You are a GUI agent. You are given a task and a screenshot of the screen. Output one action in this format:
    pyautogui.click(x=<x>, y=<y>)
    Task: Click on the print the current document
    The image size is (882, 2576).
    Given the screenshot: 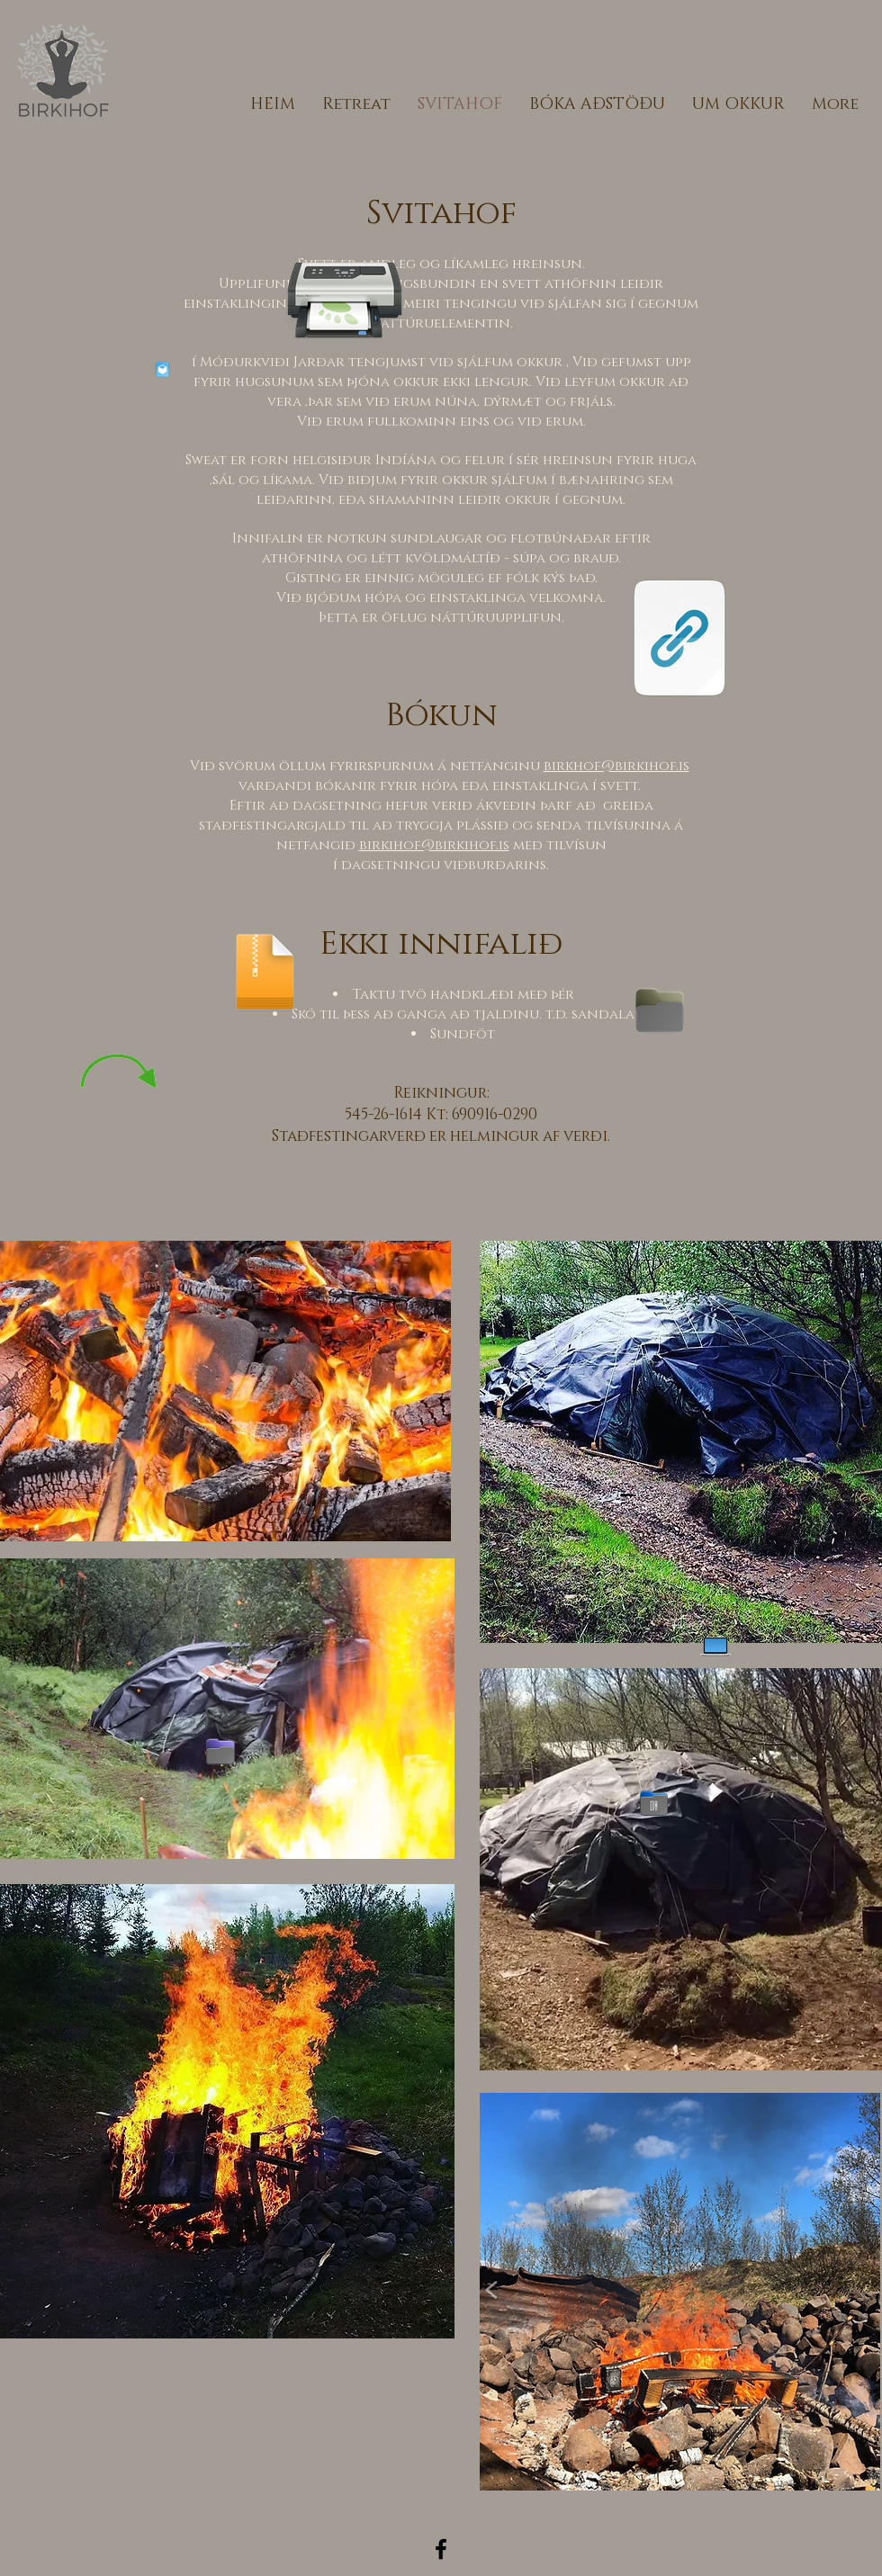 What is the action you would take?
    pyautogui.click(x=345, y=298)
    